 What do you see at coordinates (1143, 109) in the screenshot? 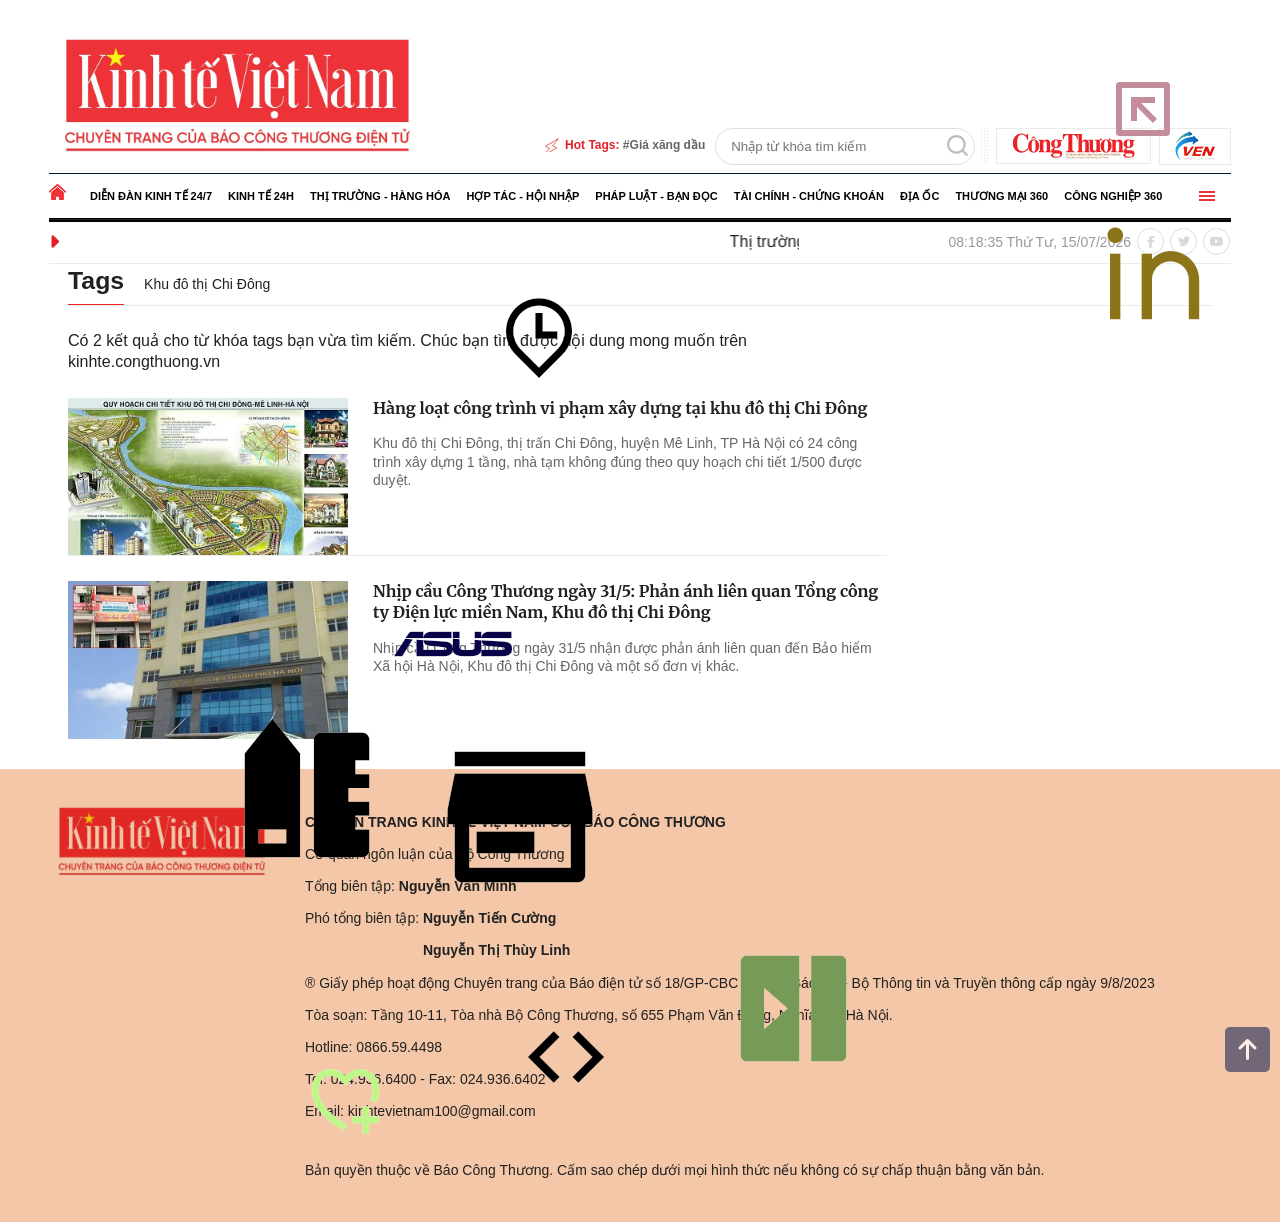
I see `navigate back and up one level` at bounding box center [1143, 109].